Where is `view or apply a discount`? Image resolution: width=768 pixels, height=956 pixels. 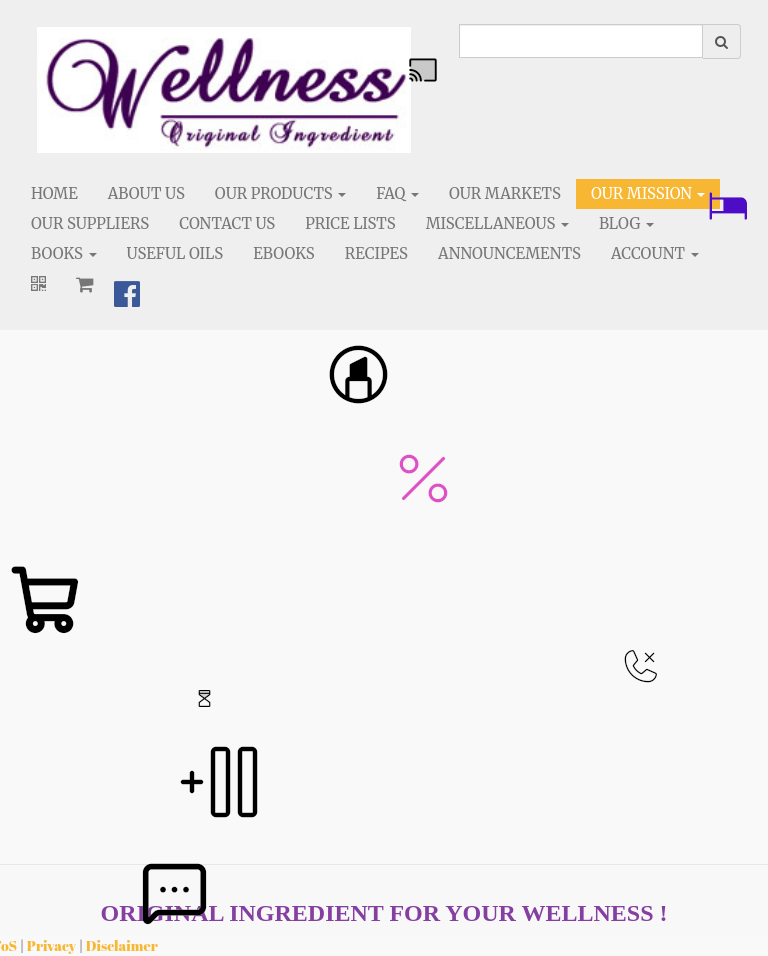
view or apply a discount is located at coordinates (423, 478).